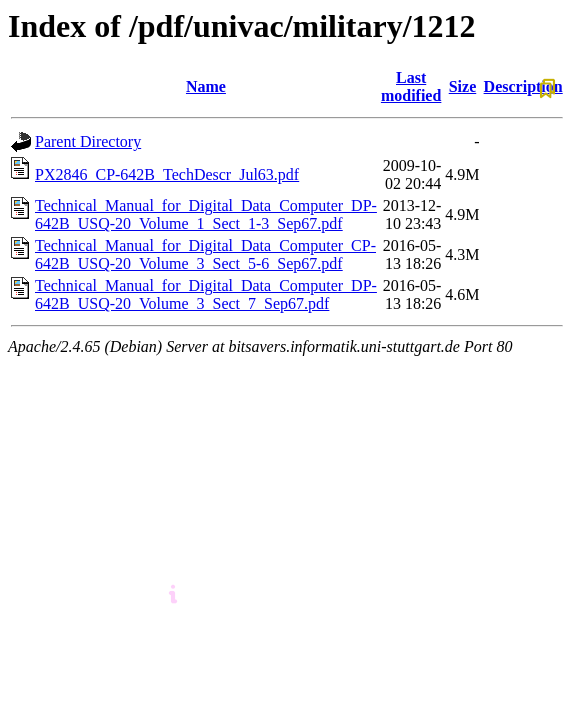  Describe the element at coordinates (173, 593) in the screenshot. I see `view more information about this item` at that location.